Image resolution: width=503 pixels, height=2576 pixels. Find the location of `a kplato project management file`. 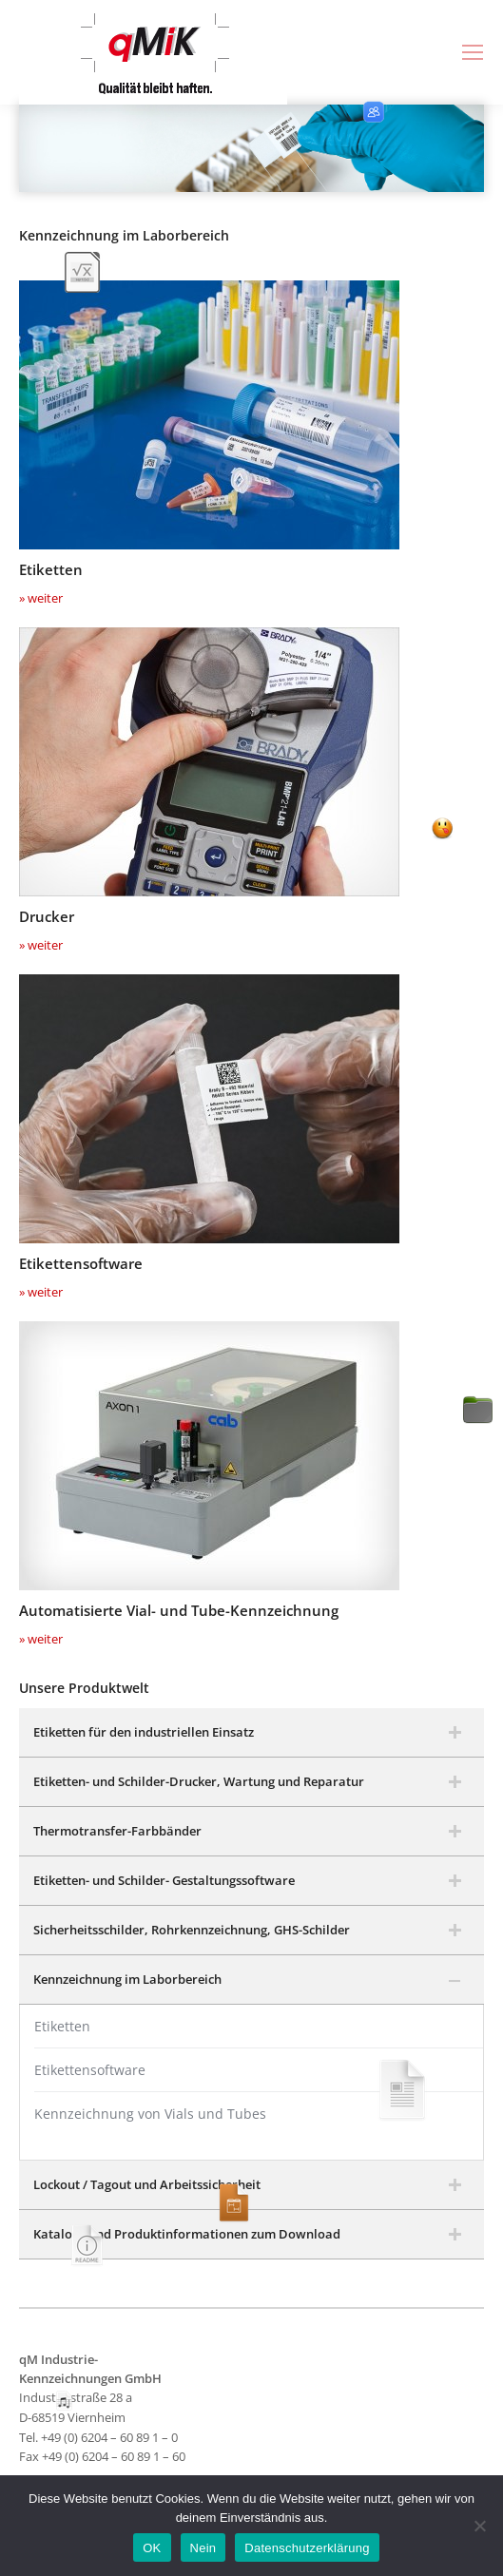

a kplato project management file is located at coordinates (234, 2203).